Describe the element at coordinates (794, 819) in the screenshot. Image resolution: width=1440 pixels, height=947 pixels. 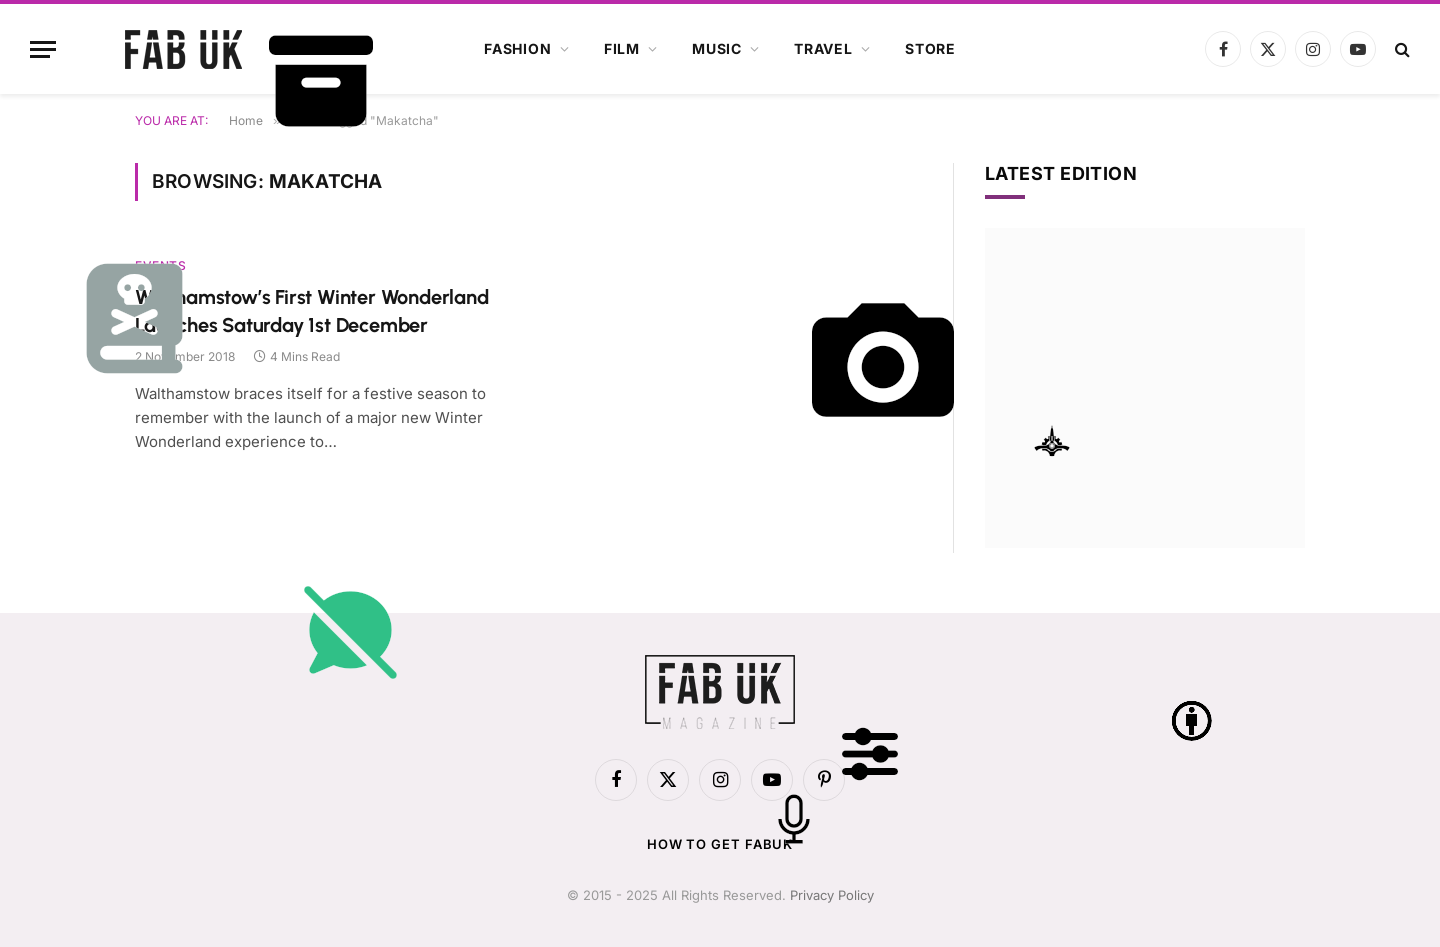
I see `activate voice input or recording` at that location.